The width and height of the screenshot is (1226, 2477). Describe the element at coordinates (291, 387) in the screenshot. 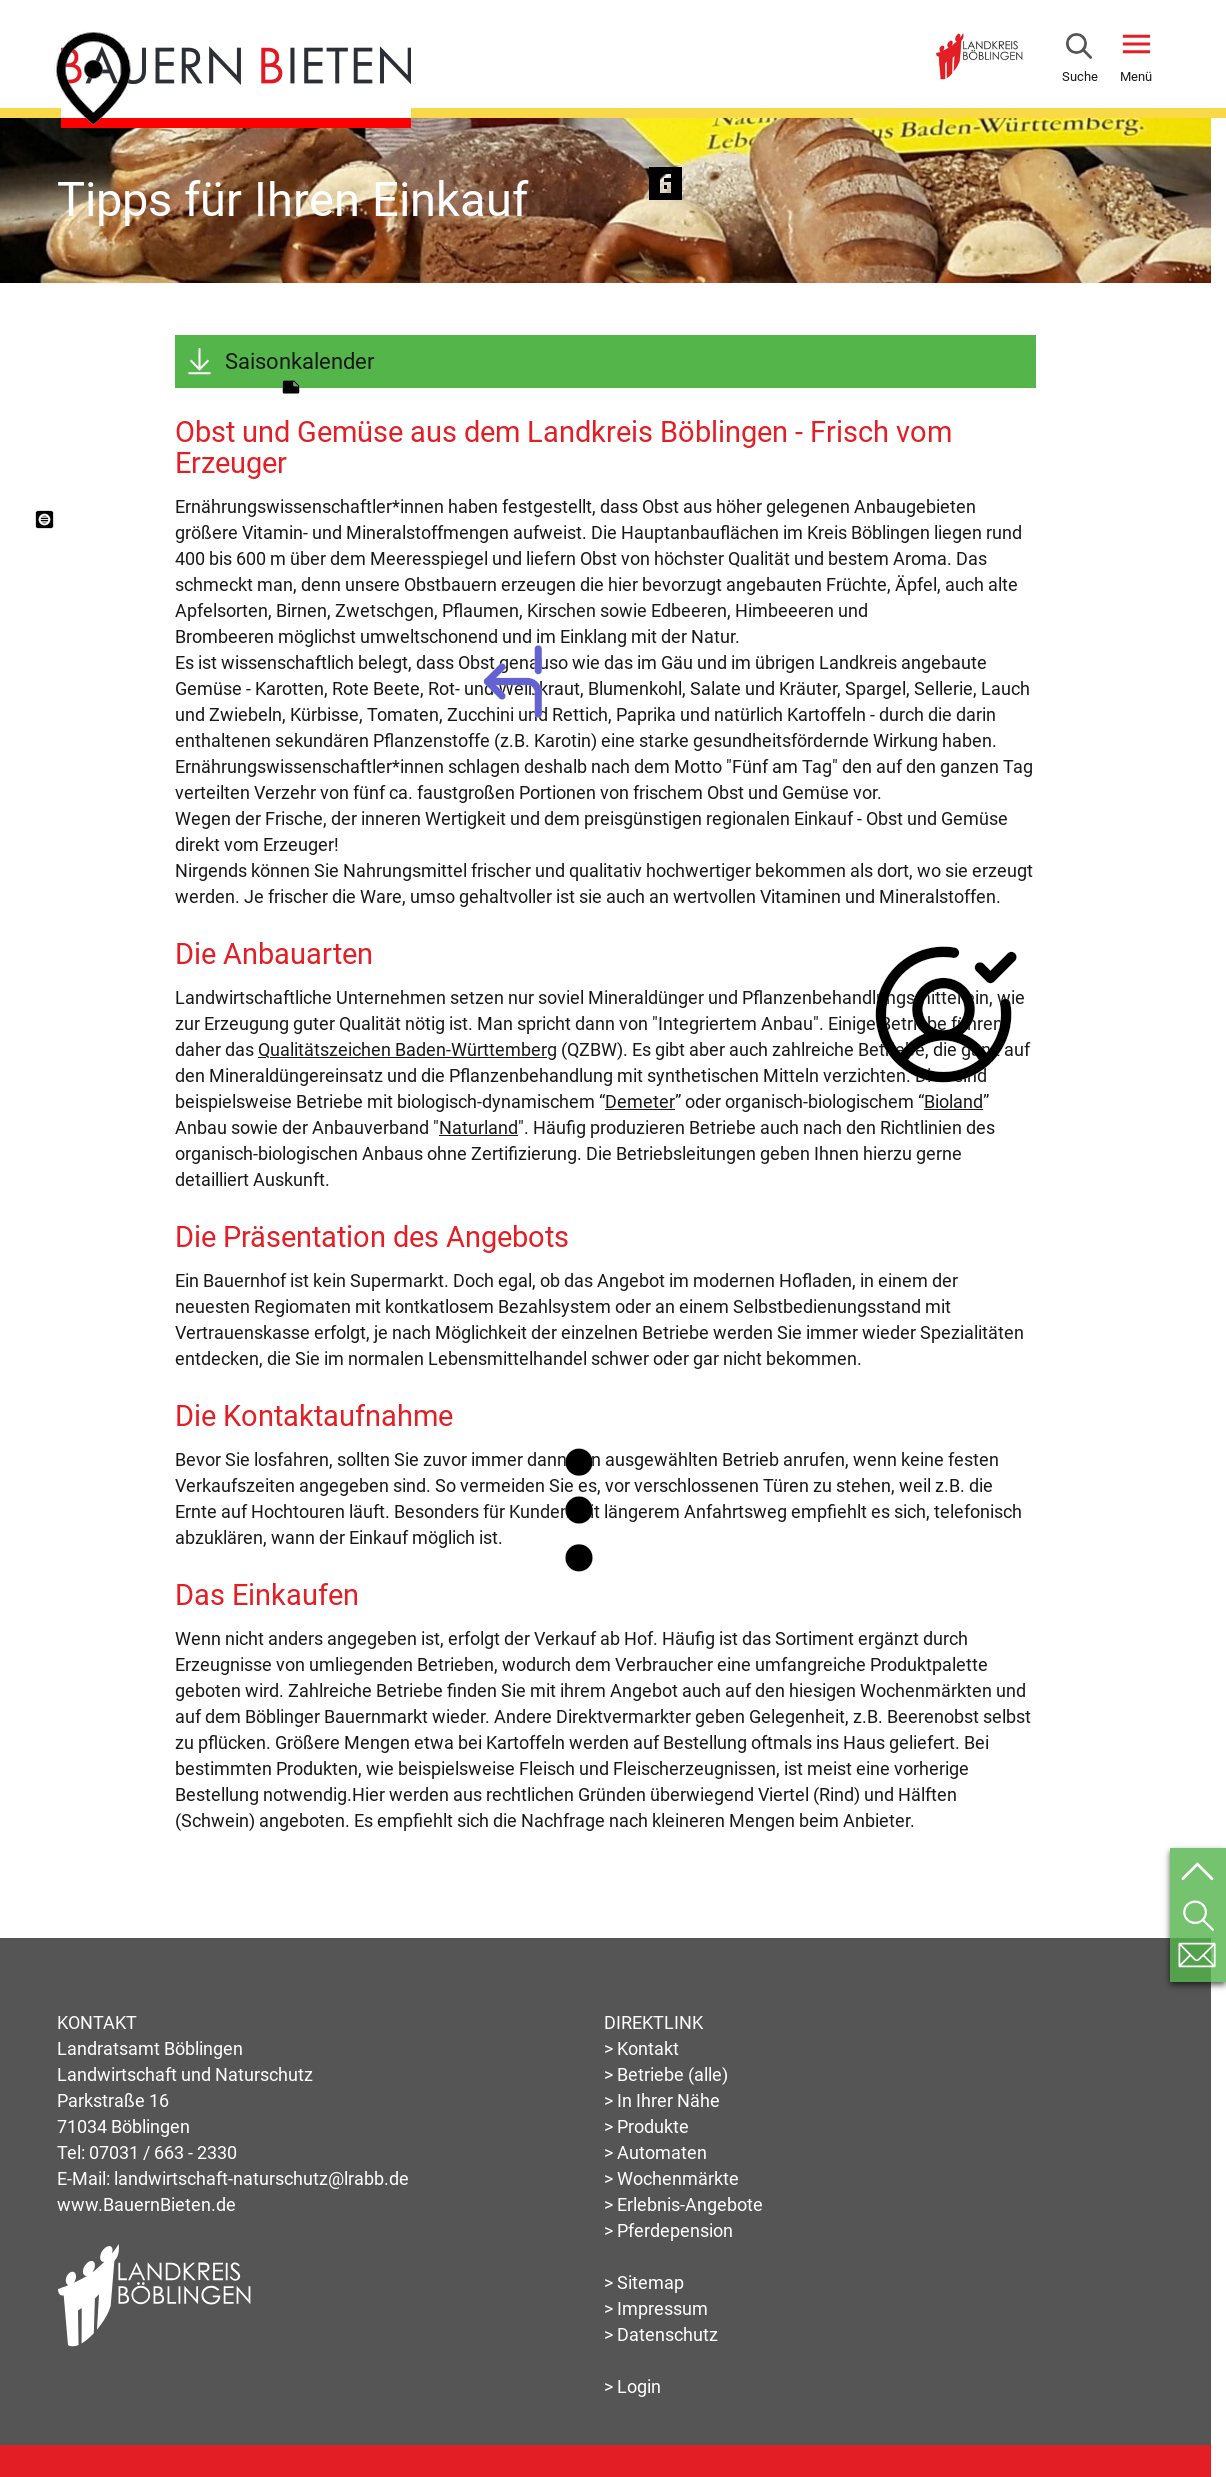

I see `create a new note` at that location.